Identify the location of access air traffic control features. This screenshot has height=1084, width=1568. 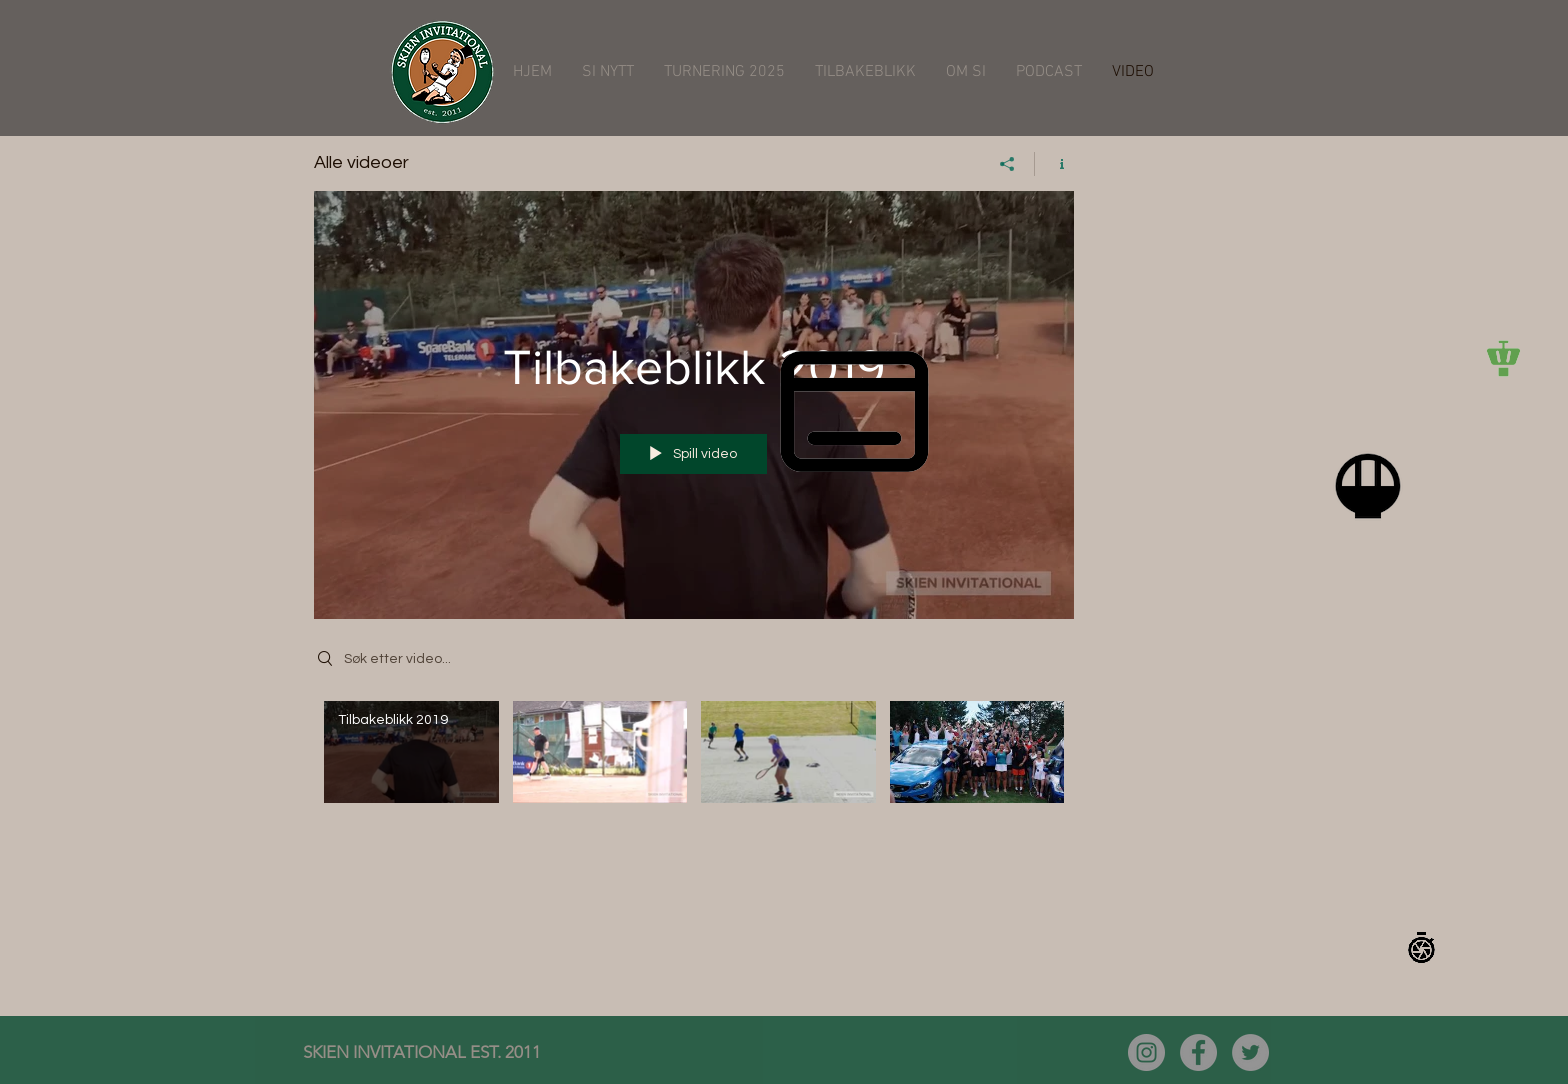
(1503, 358).